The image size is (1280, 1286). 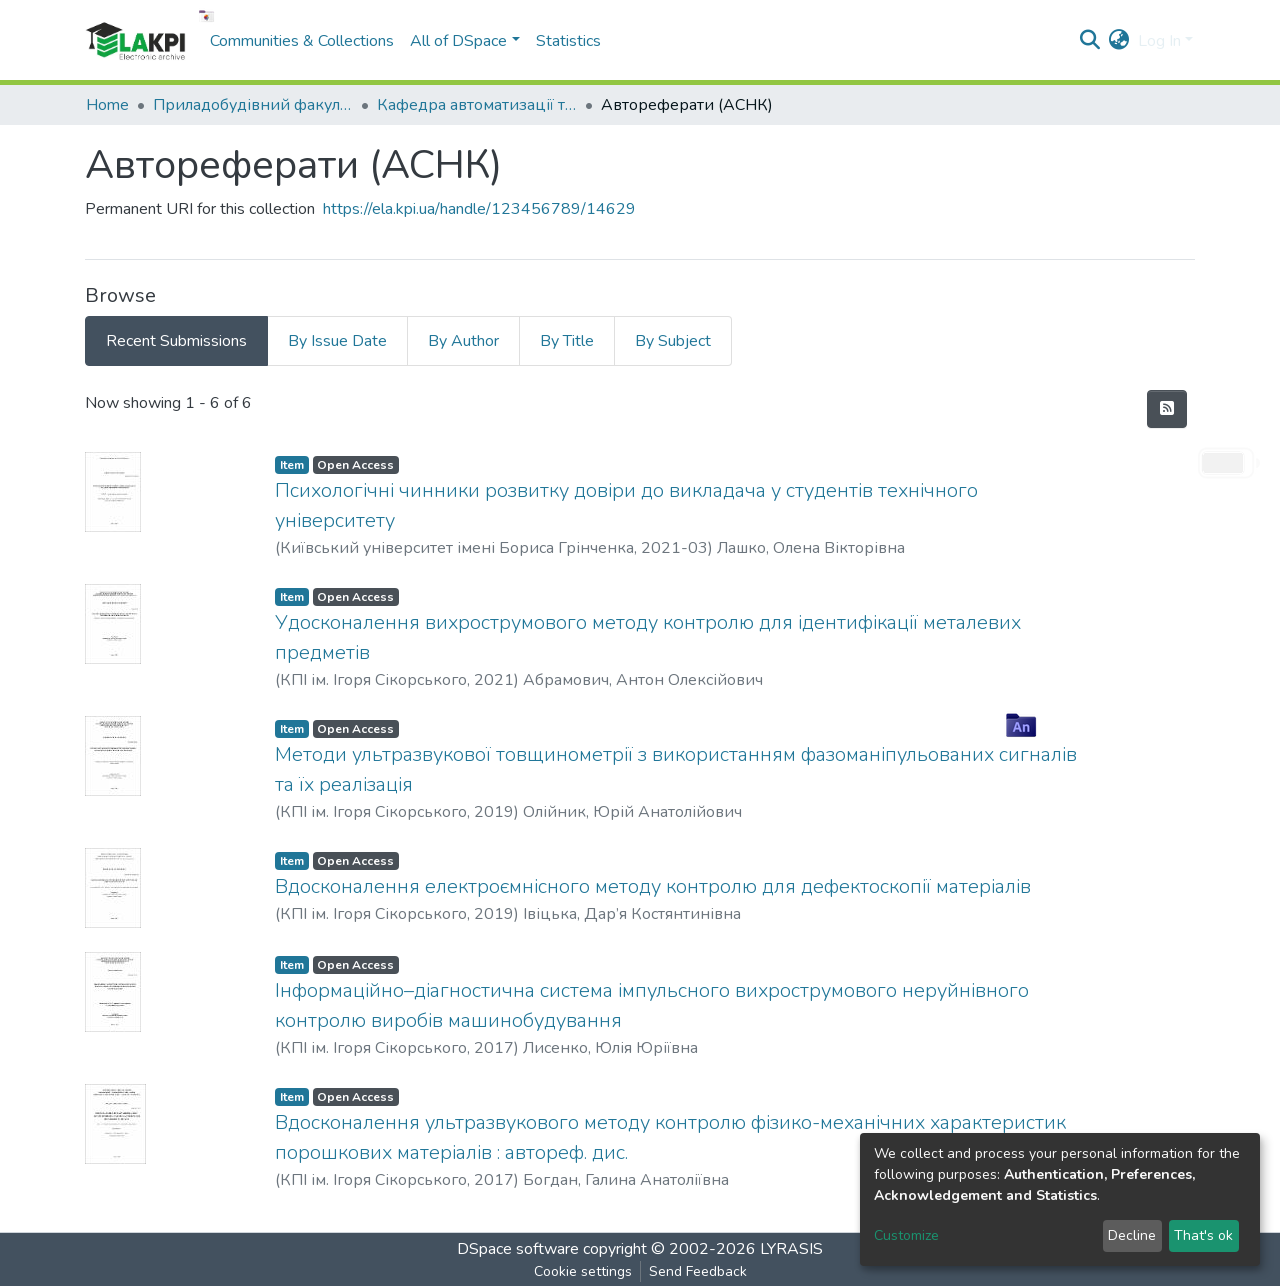 What do you see at coordinates (1021, 726) in the screenshot?
I see `open adobe animate project files folder` at bounding box center [1021, 726].